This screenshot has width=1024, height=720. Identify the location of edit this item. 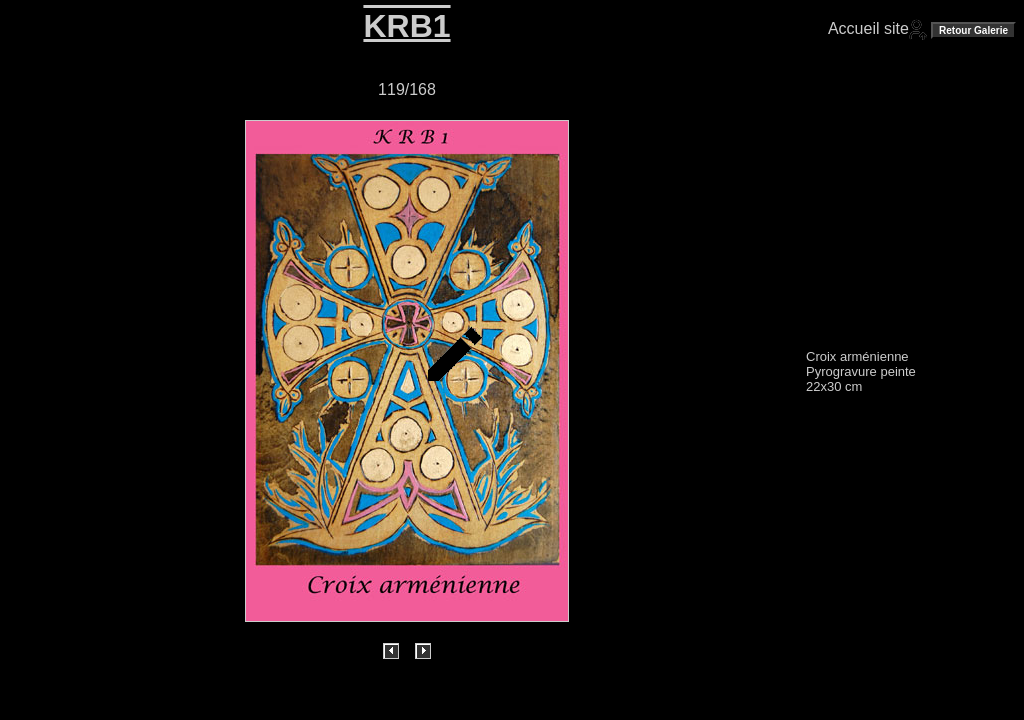
(454, 354).